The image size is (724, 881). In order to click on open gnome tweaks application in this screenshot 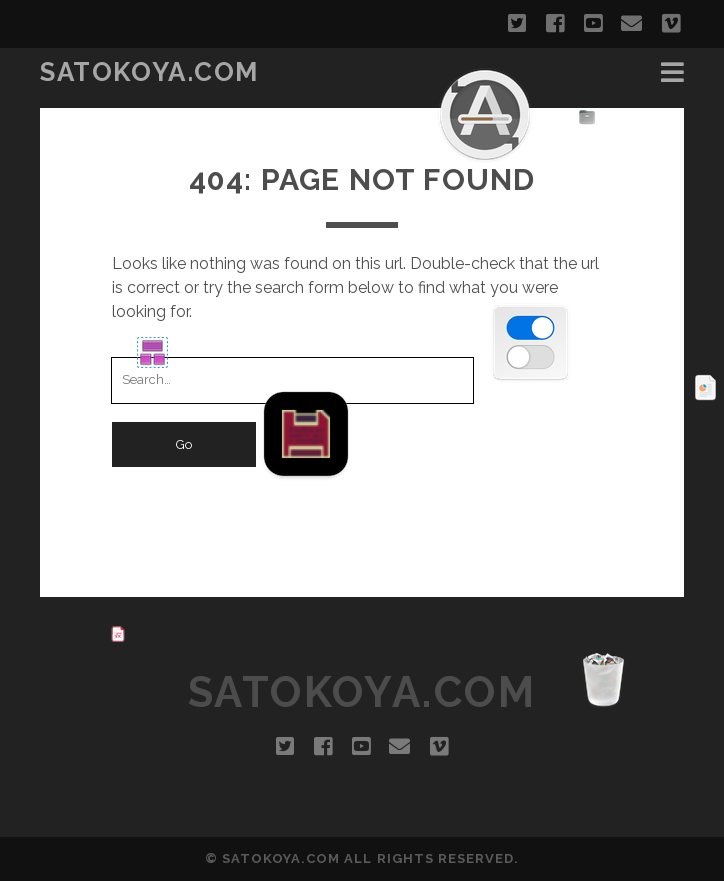, I will do `click(530, 342)`.